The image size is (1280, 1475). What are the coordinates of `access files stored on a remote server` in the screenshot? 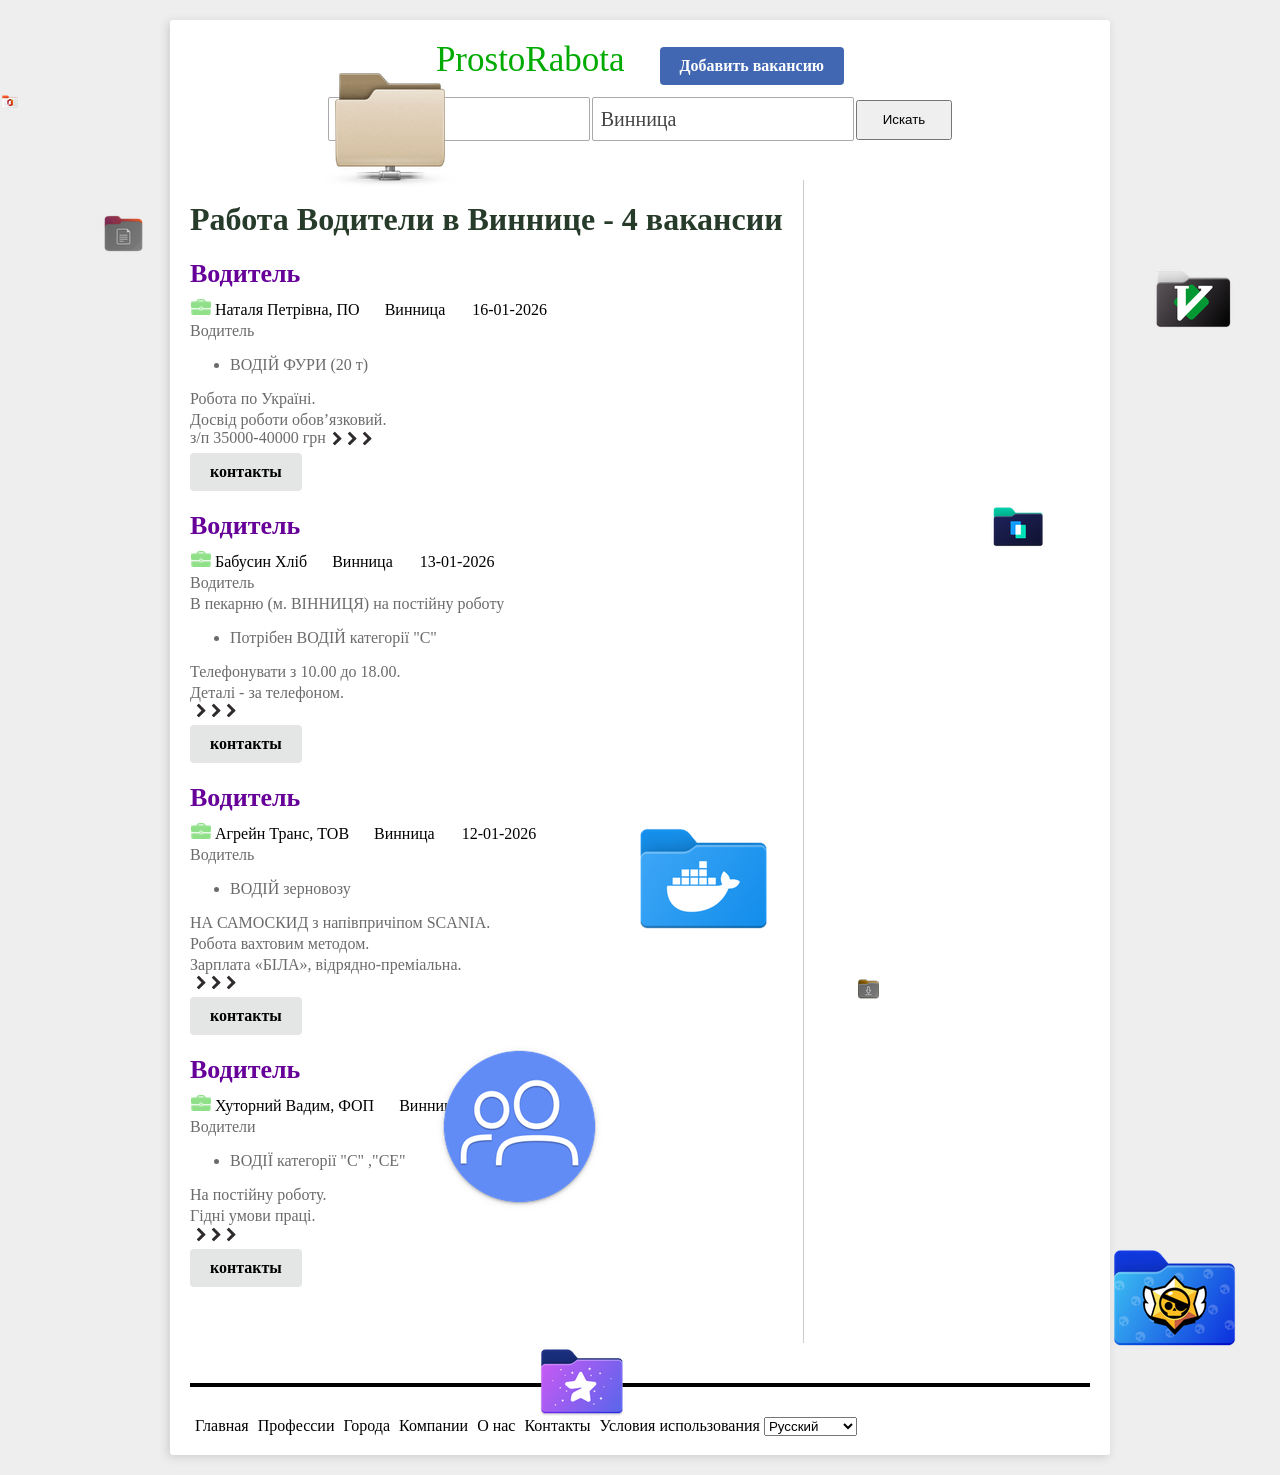 It's located at (390, 130).